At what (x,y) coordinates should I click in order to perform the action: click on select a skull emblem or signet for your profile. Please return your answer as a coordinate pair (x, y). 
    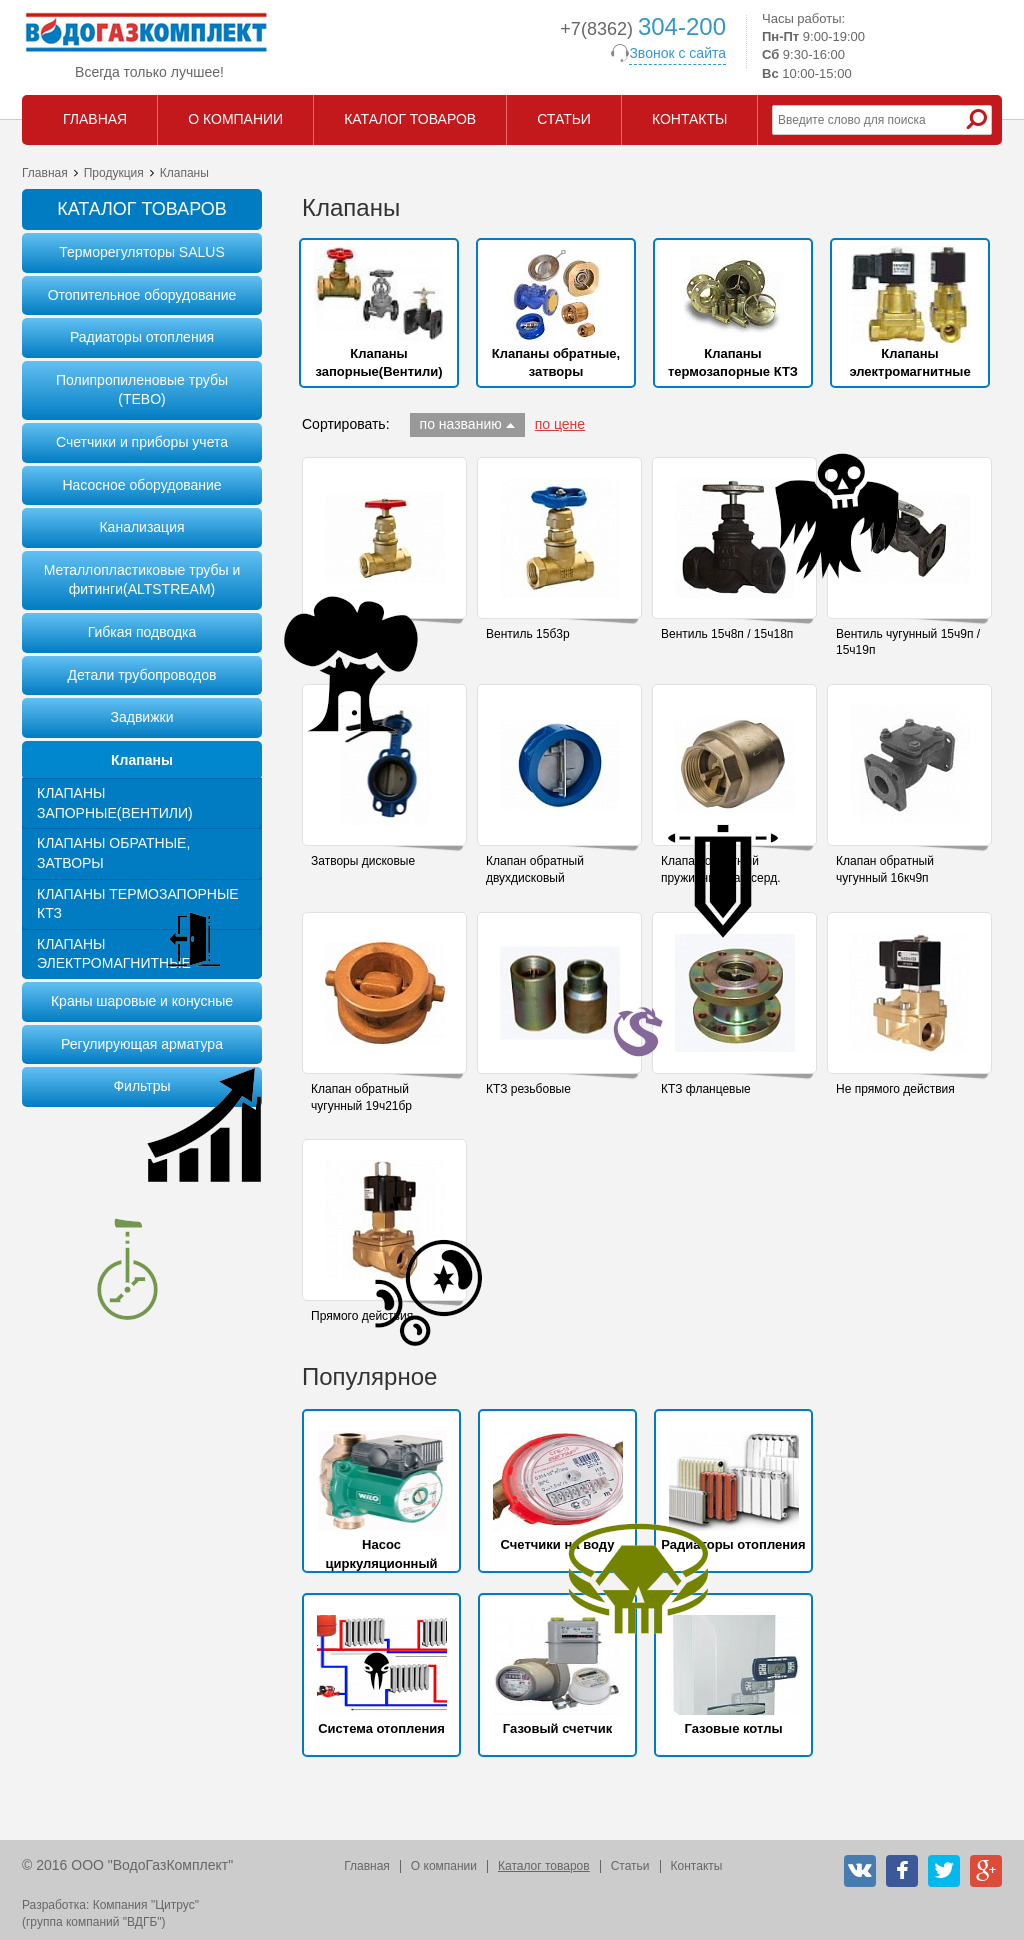
    Looking at the image, I should click on (638, 1580).